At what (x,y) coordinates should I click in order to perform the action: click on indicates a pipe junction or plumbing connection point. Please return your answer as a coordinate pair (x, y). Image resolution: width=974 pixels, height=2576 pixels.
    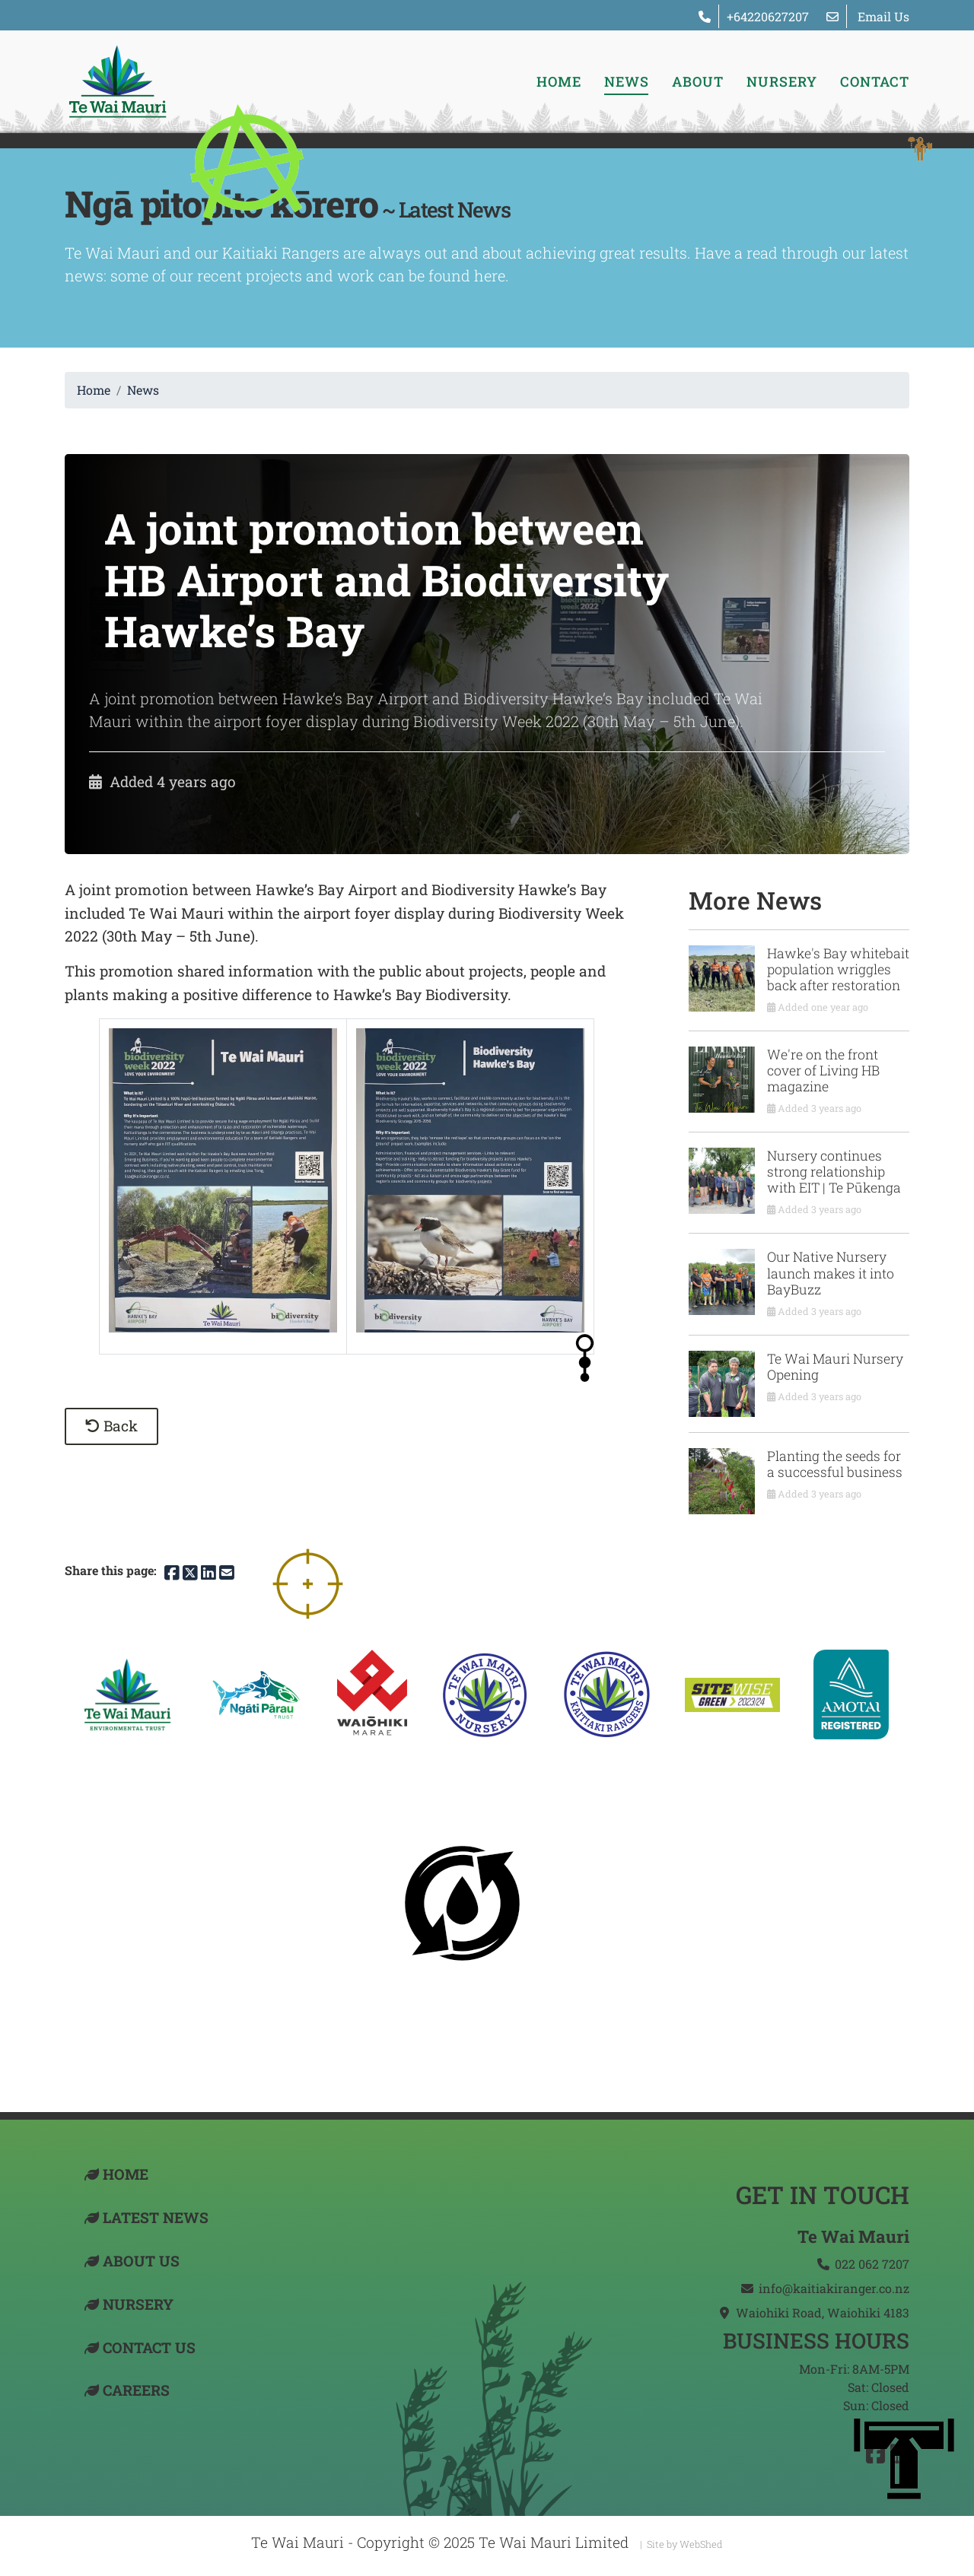
    Looking at the image, I should click on (904, 2449).